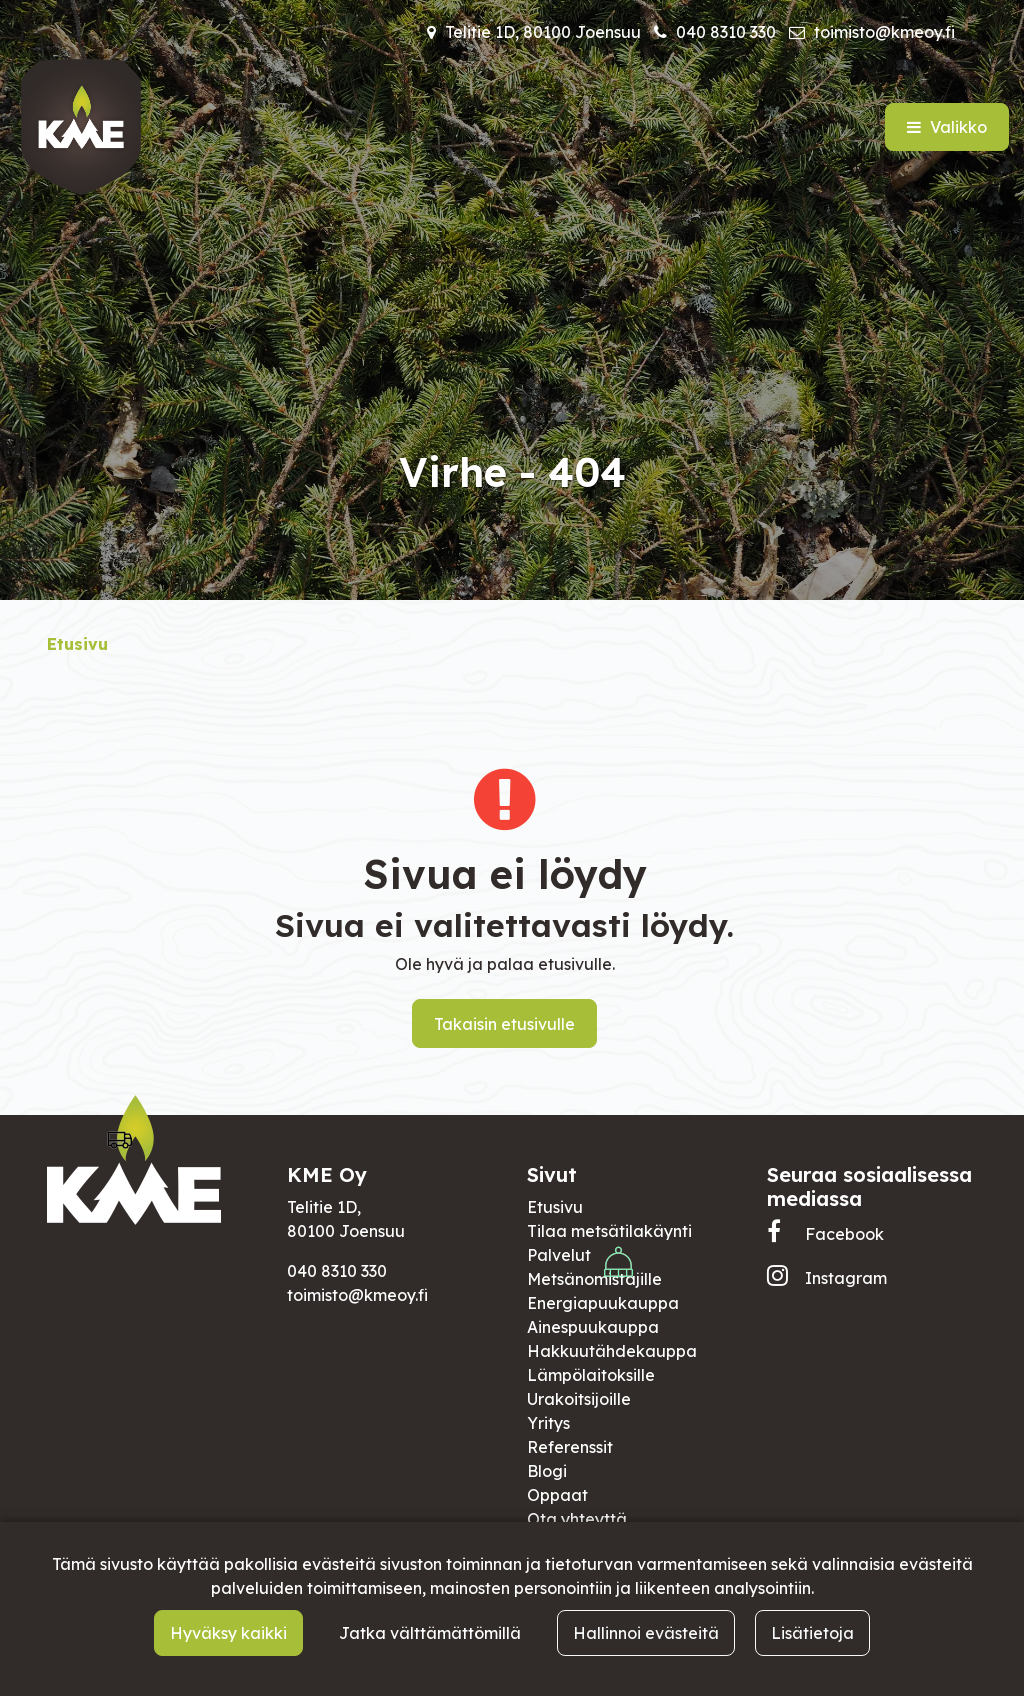 This screenshot has width=1024, height=1696. I want to click on select winter or cold weather clothing category, so click(618, 1263).